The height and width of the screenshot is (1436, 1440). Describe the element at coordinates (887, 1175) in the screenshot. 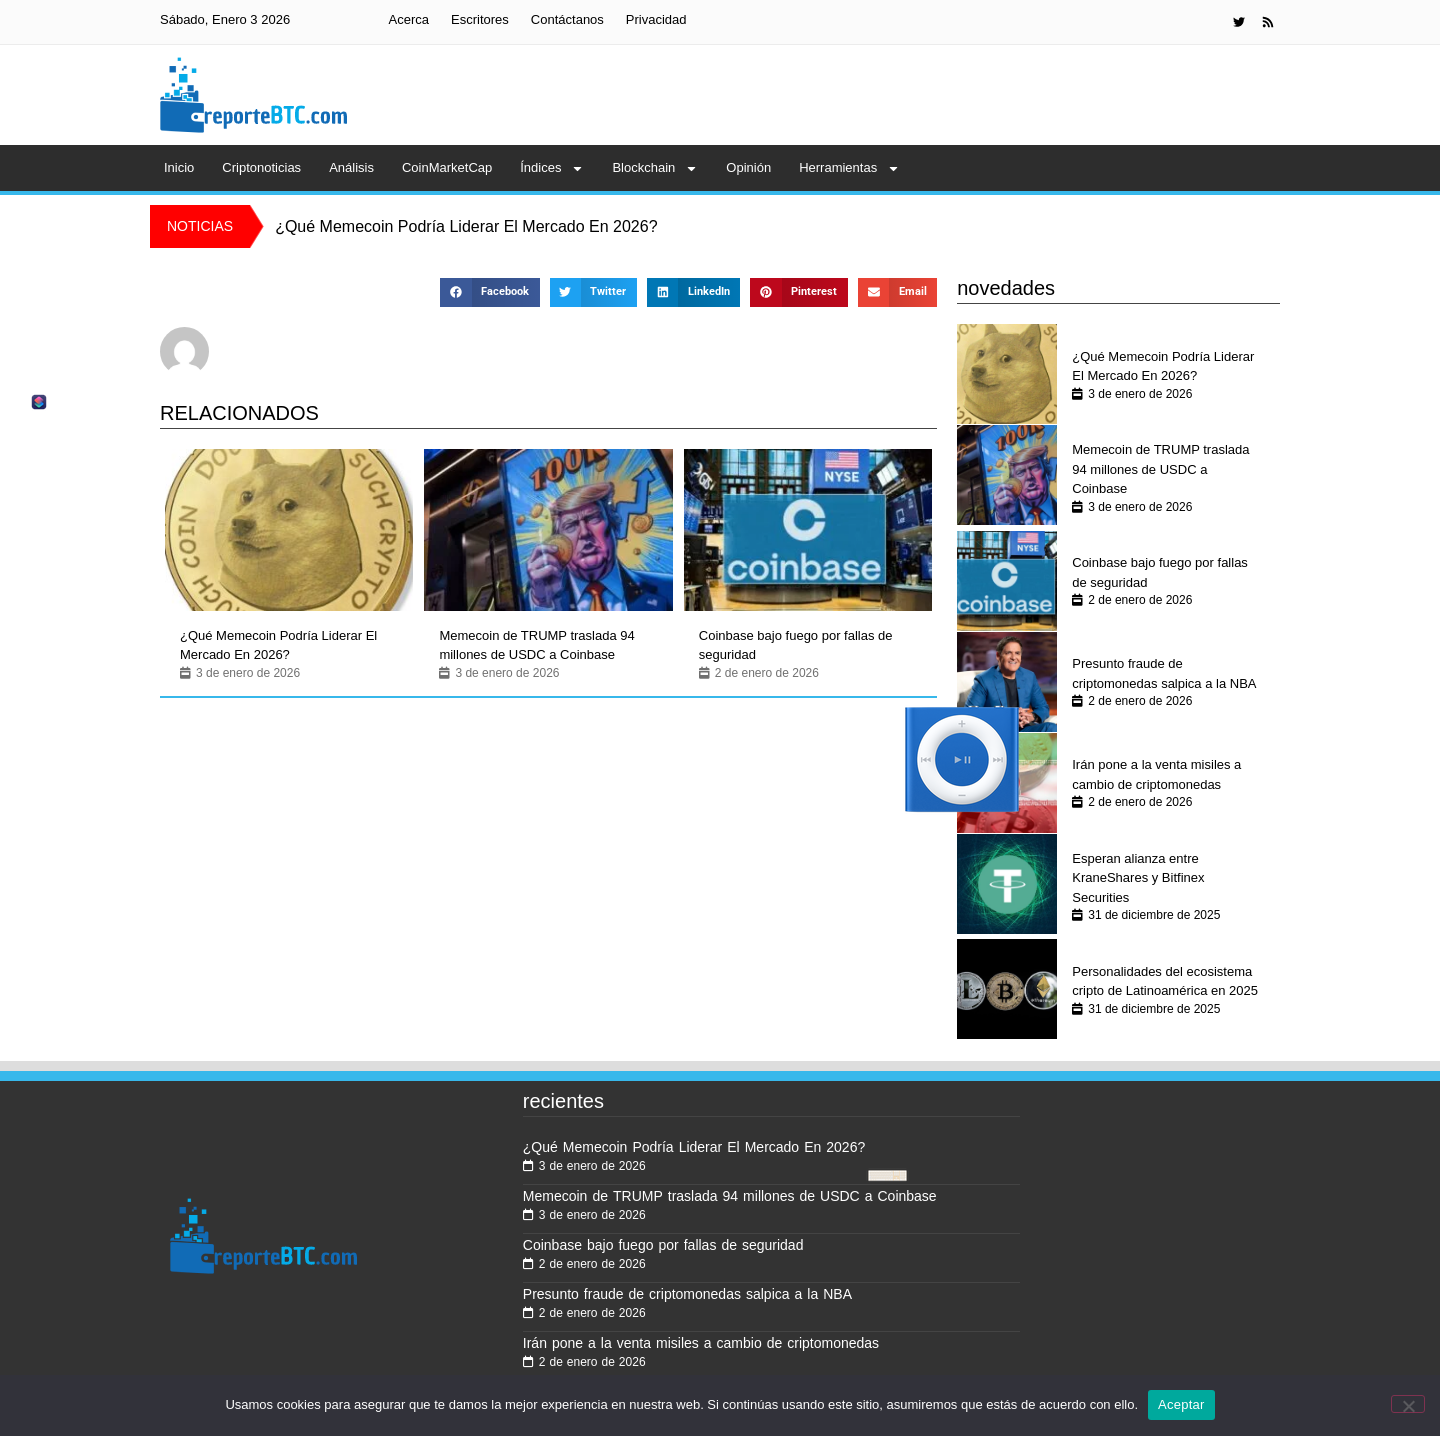

I see `connect a bluetooth keyboard` at that location.